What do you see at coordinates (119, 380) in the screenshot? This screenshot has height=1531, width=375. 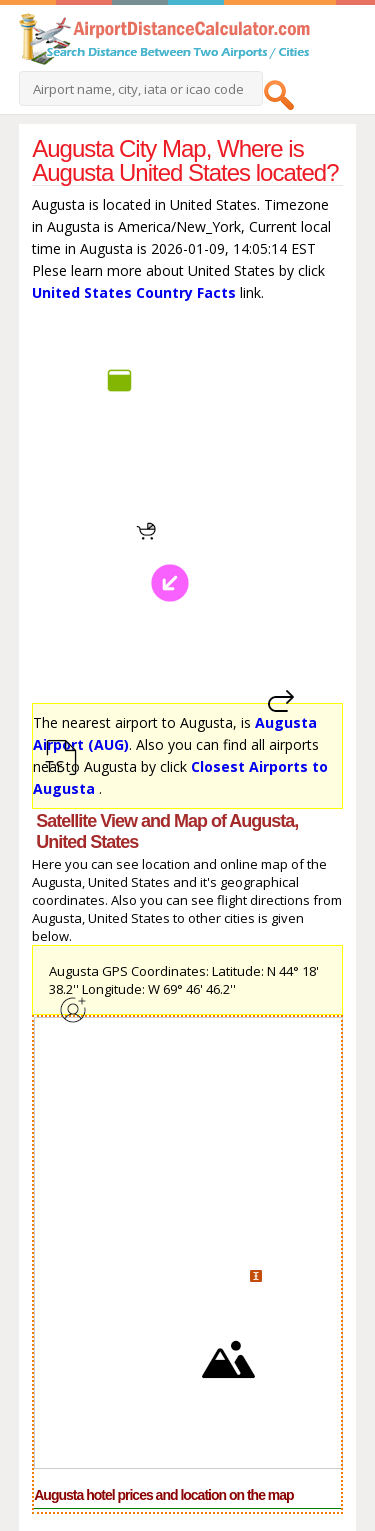 I see `open browser or web view` at bounding box center [119, 380].